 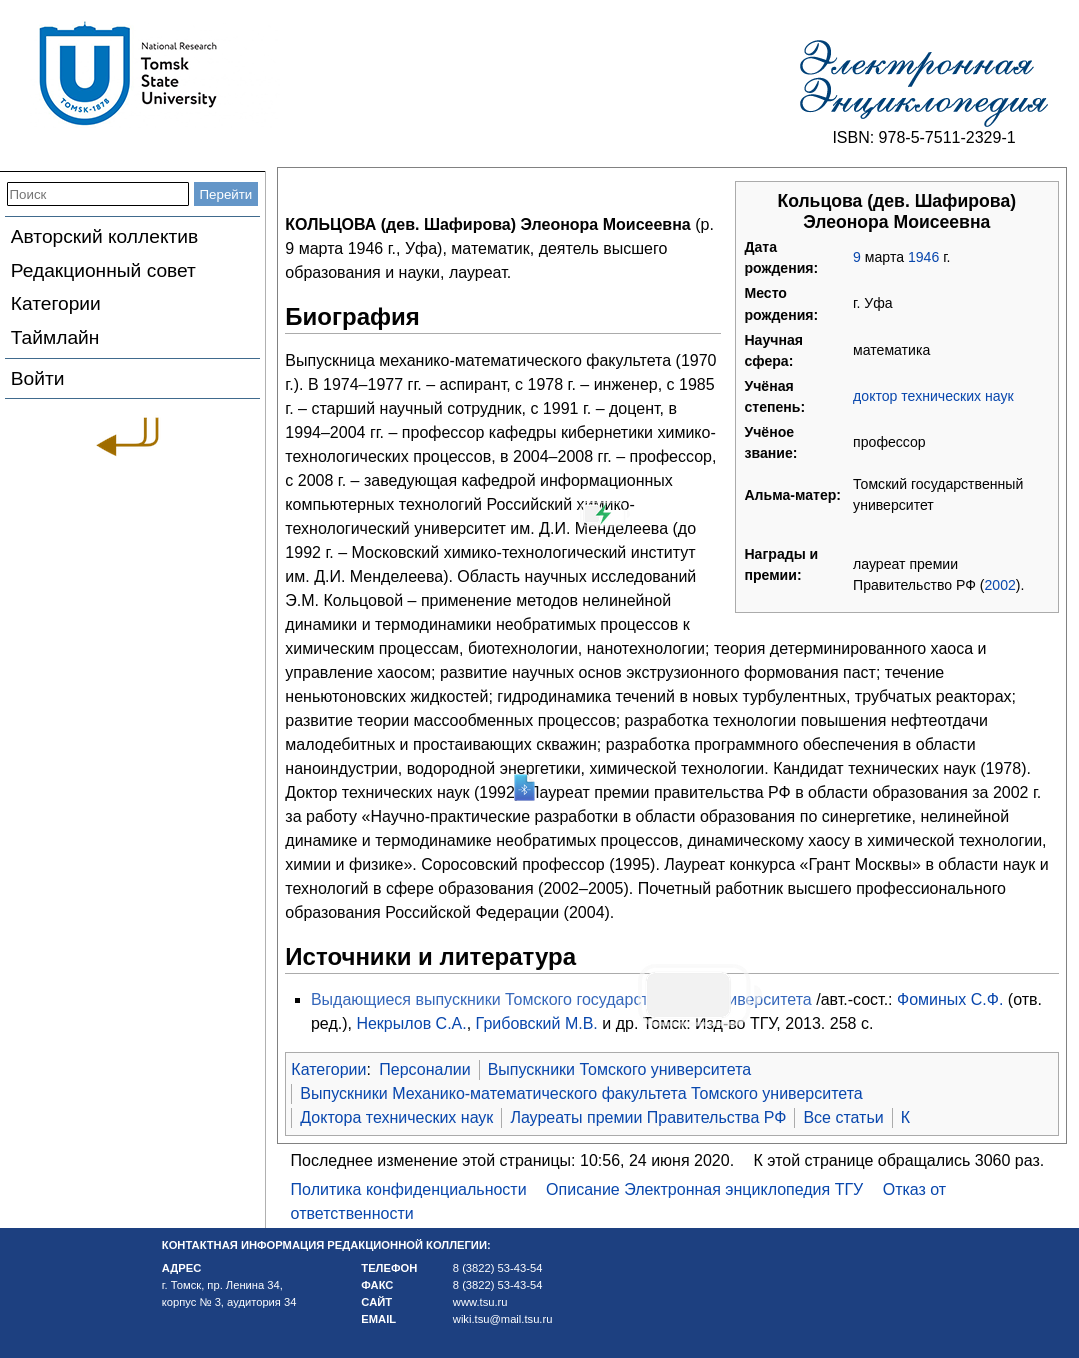 What do you see at coordinates (126, 436) in the screenshot?
I see `reply to all recipients of an email` at bounding box center [126, 436].